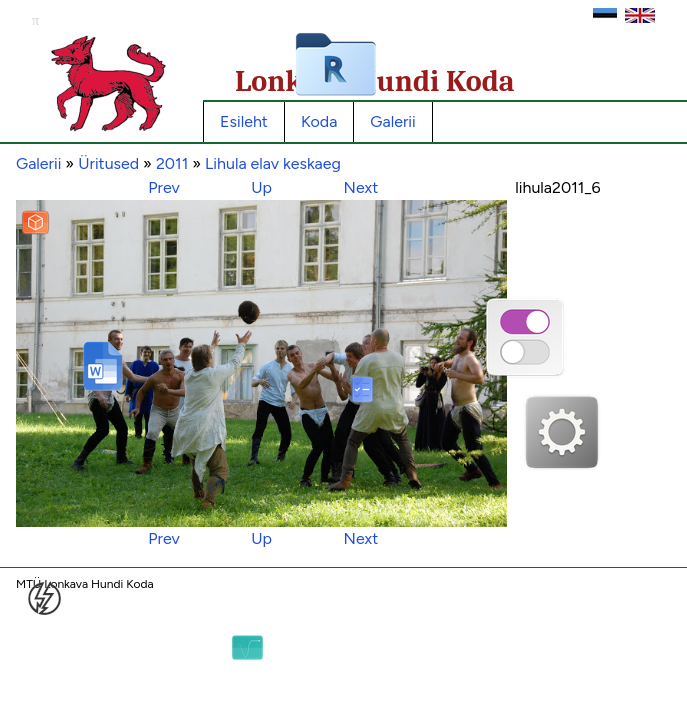  I want to click on an ascii stl 3d model file, so click(35, 221).